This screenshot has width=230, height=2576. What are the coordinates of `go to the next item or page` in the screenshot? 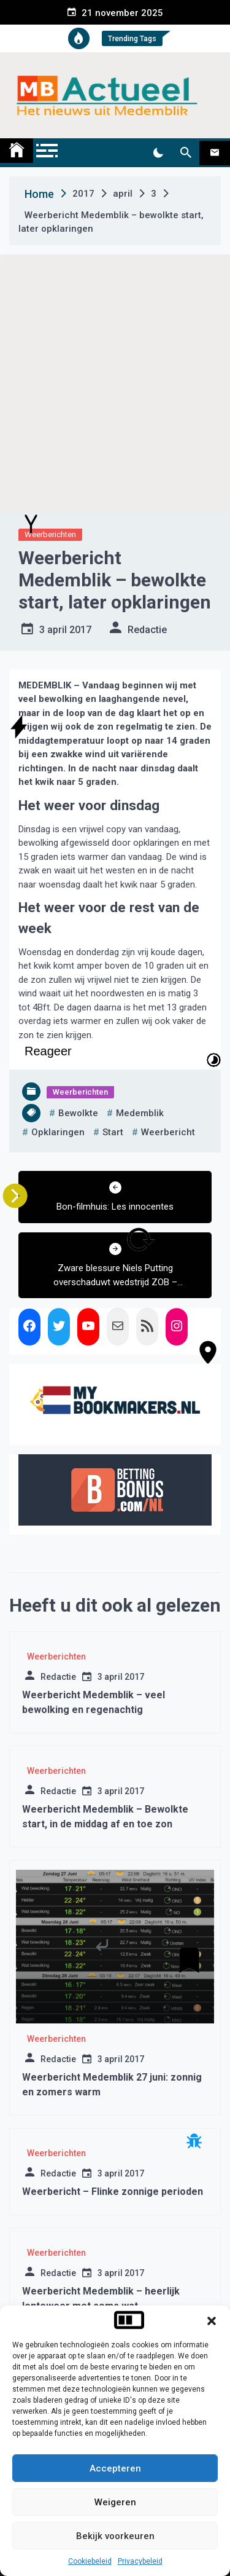 It's located at (15, 1195).